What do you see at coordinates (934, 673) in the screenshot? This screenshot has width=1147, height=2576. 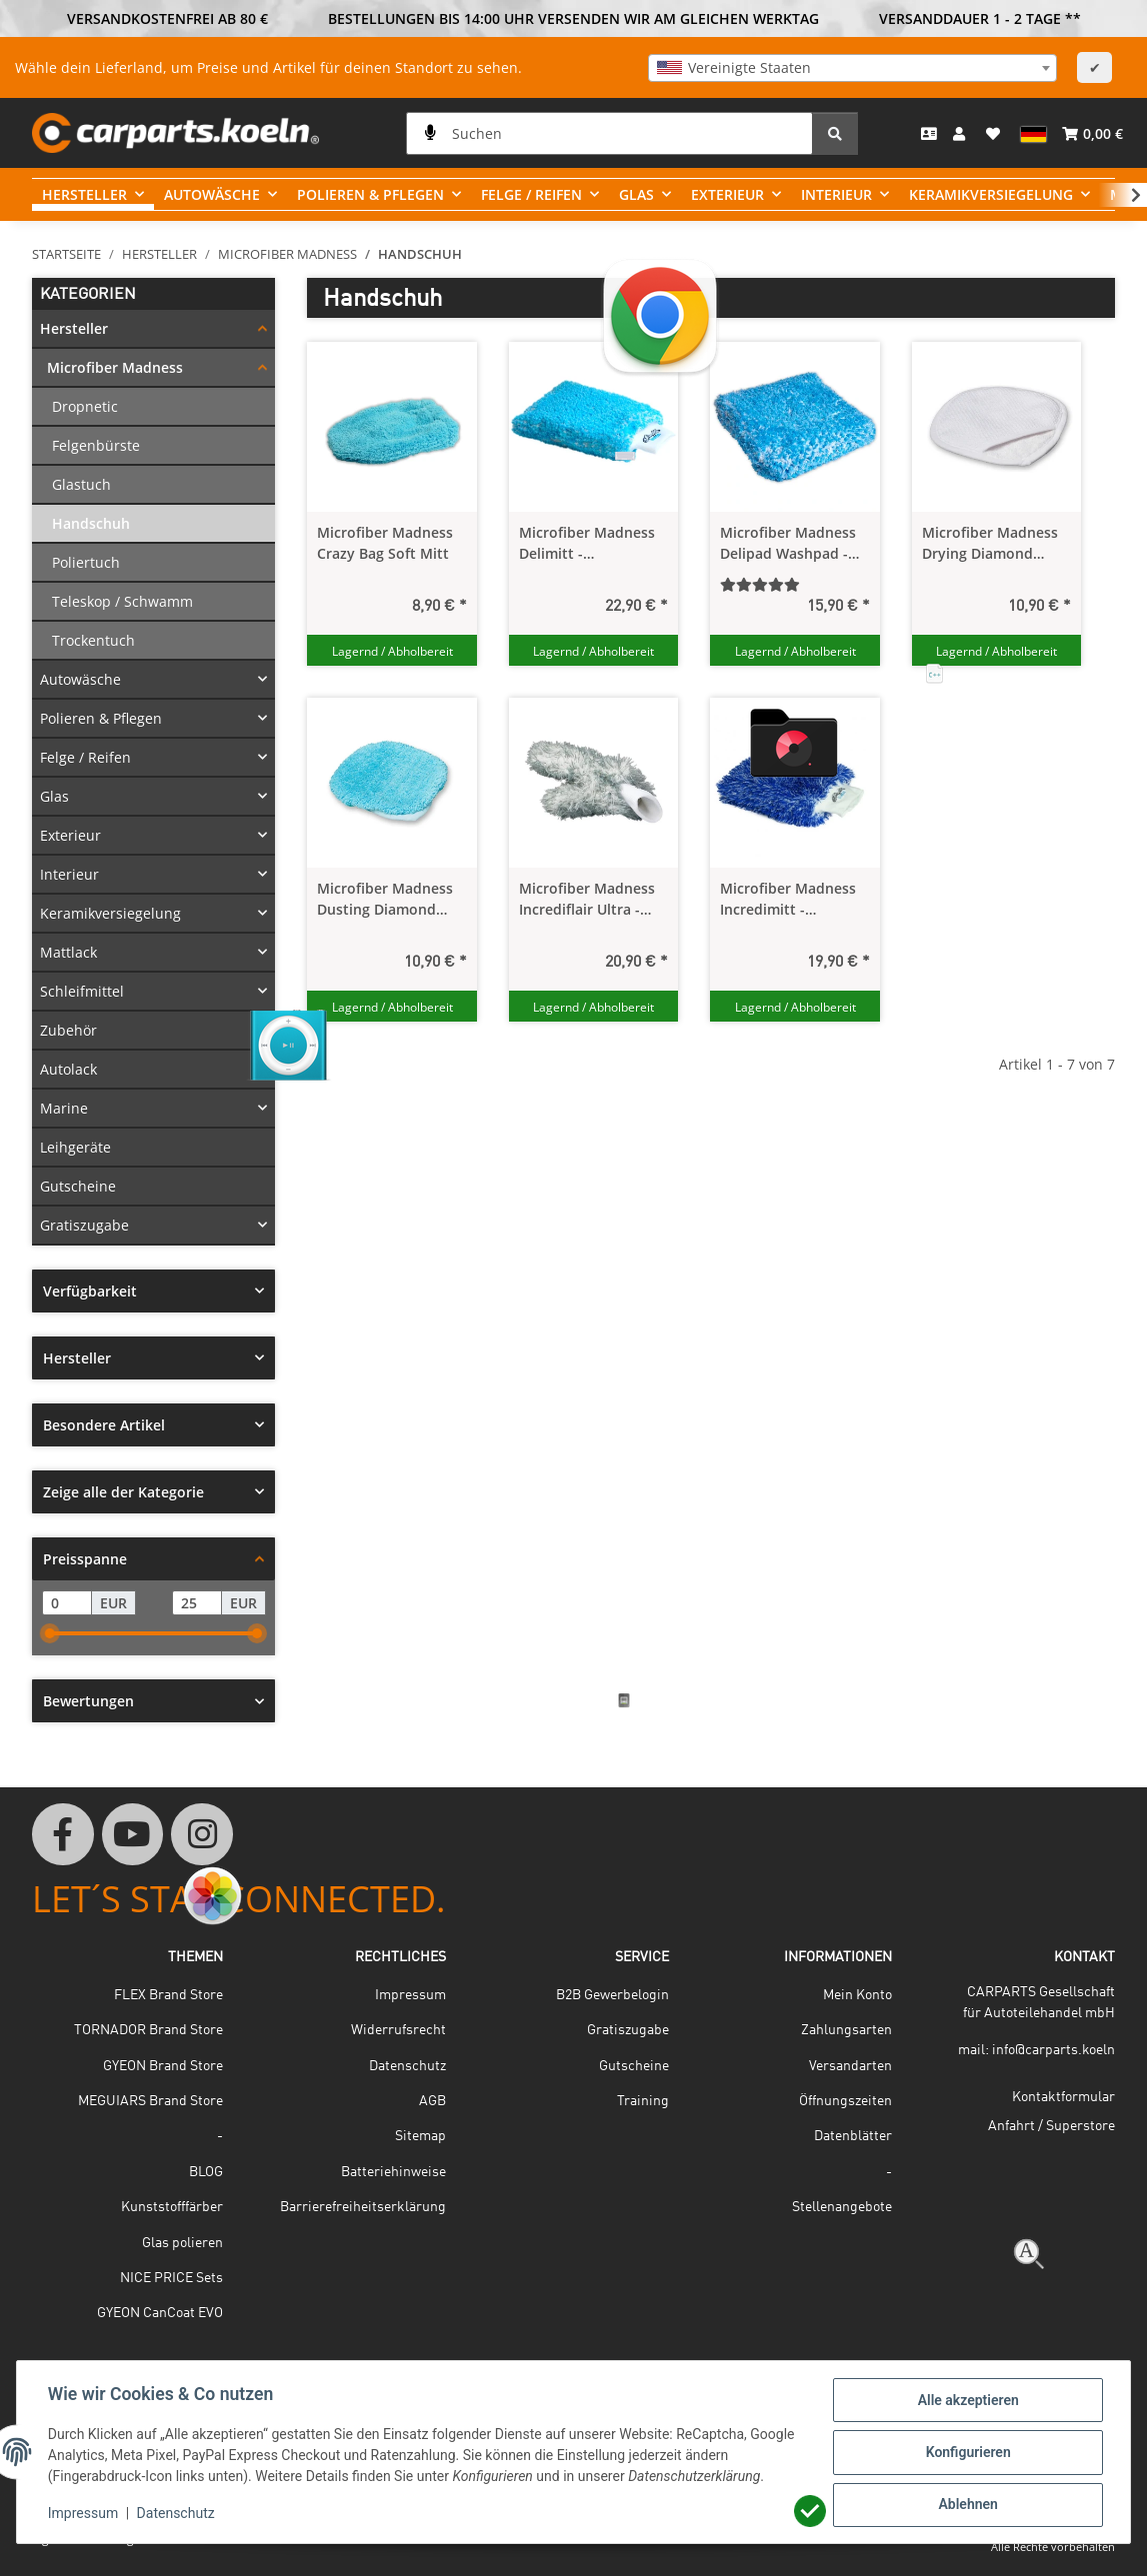 I see `a C++ source code file` at bounding box center [934, 673].